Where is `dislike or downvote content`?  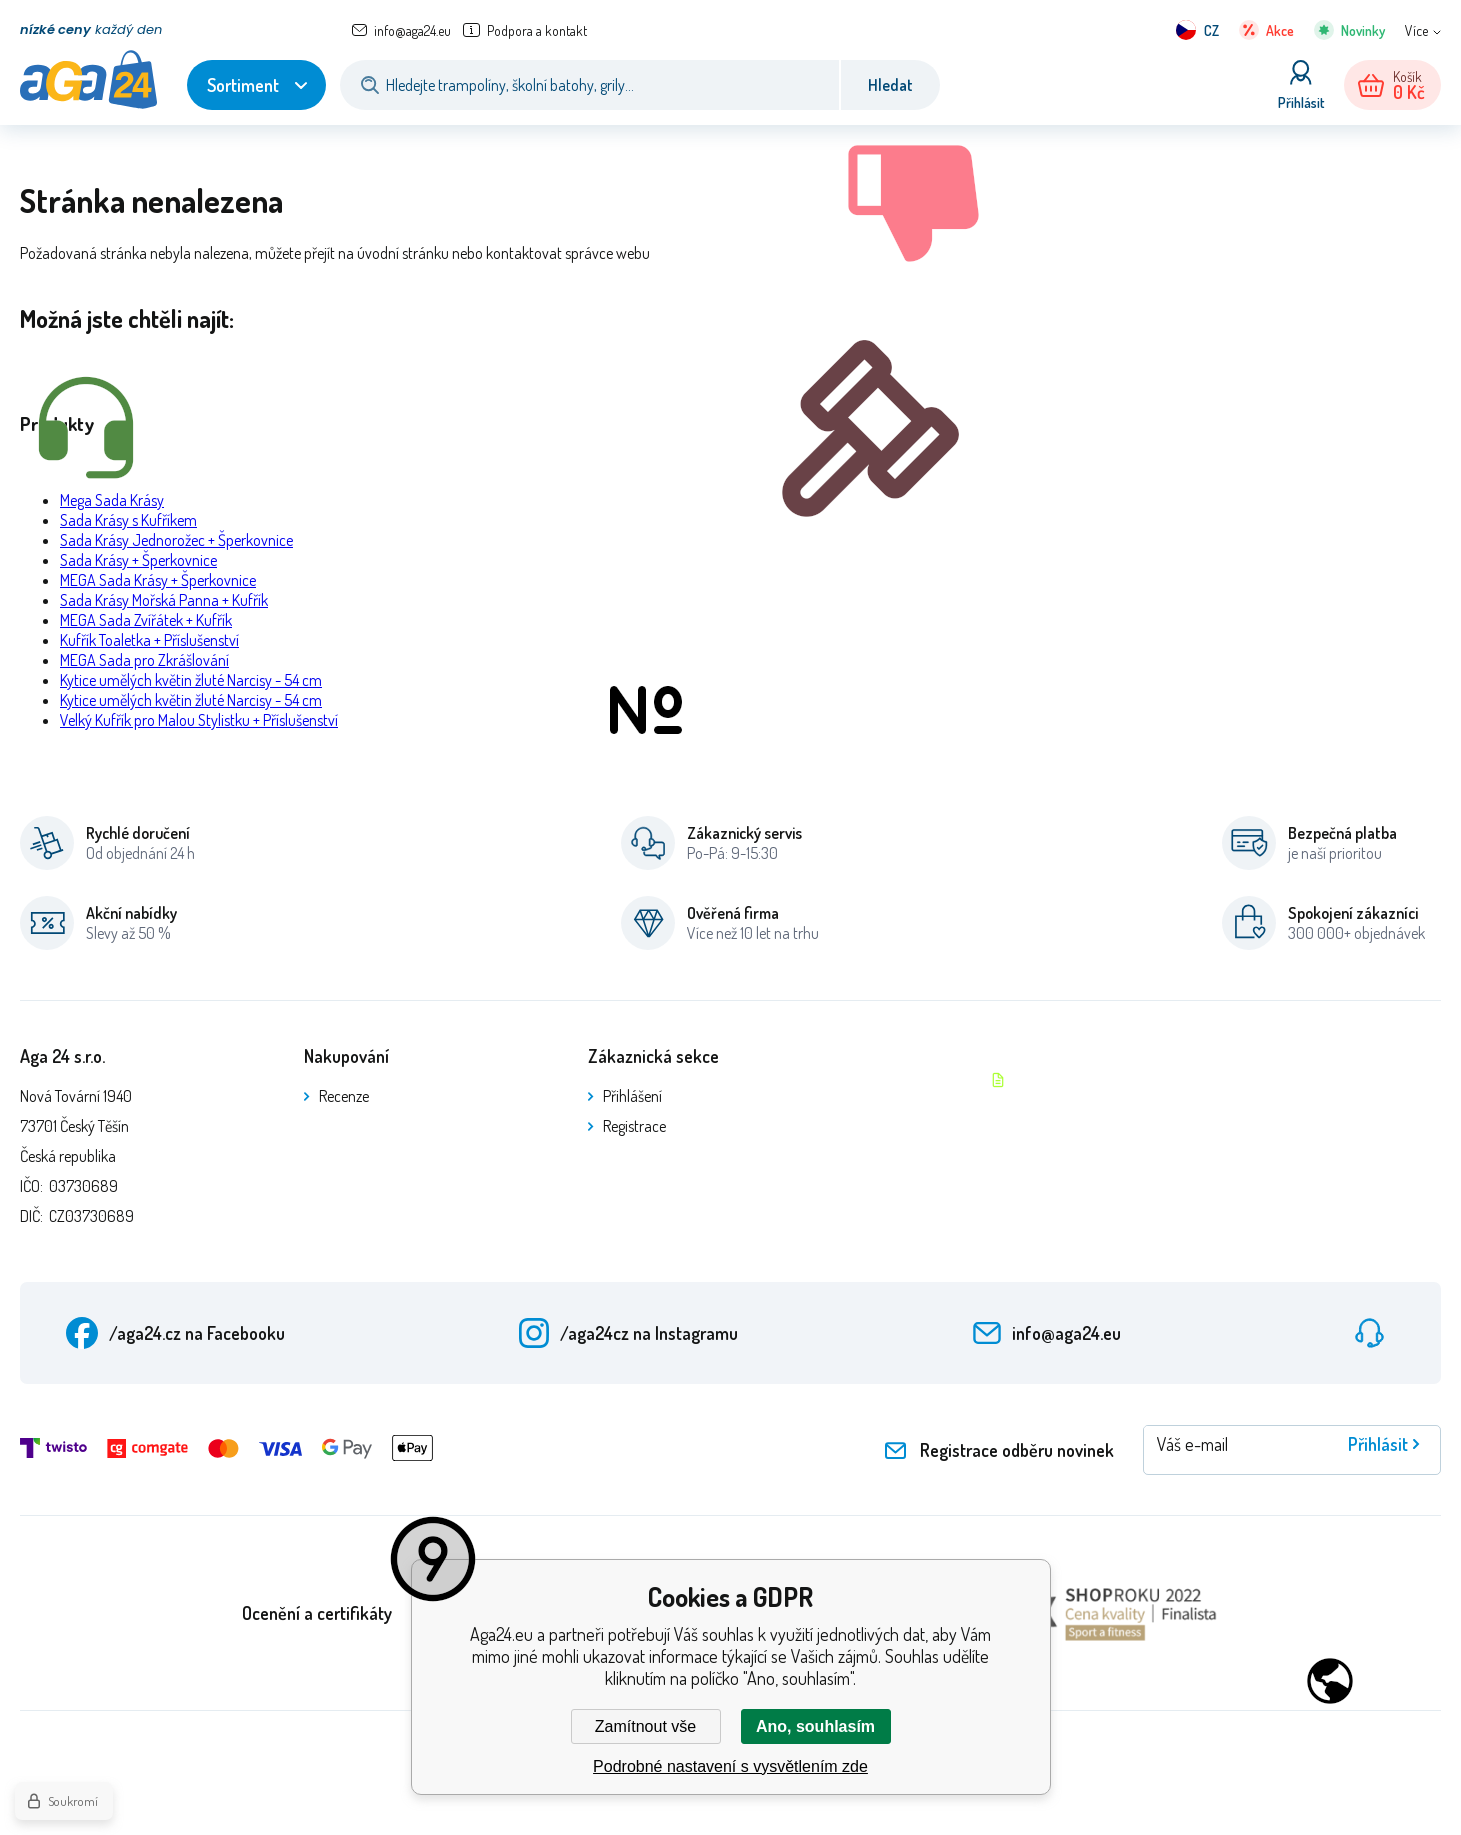 dislike or downvote content is located at coordinates (913, 196).